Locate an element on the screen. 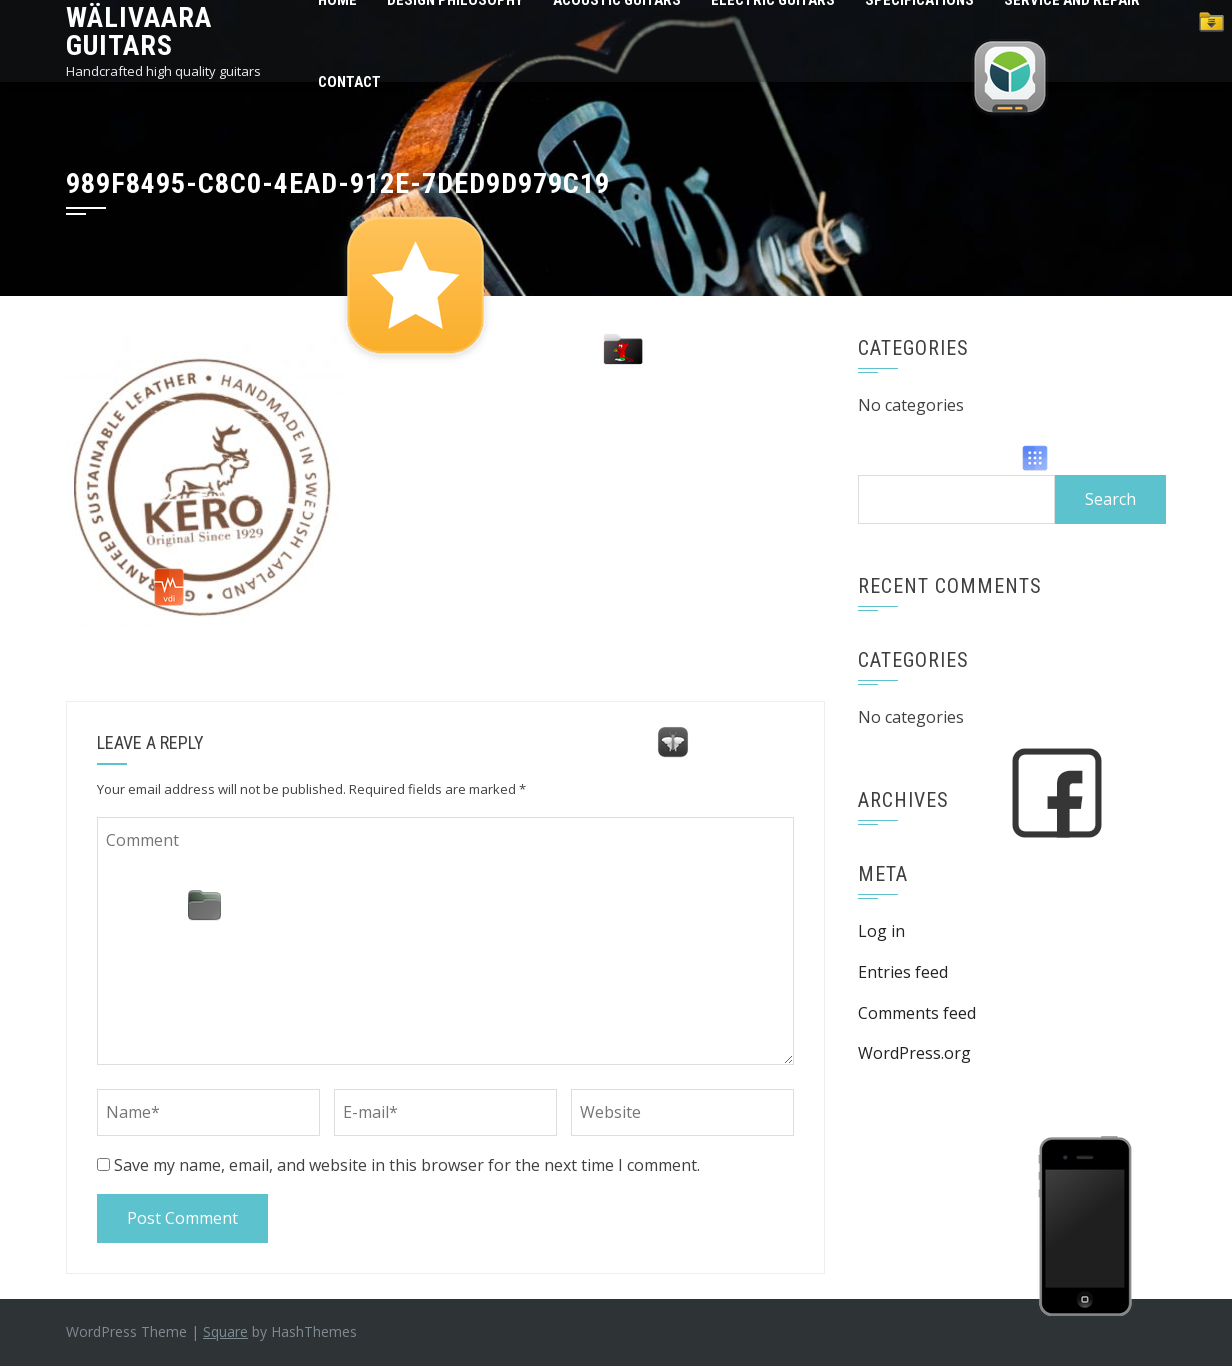  connect your Facebook account is located at coordinates (1057, 793).